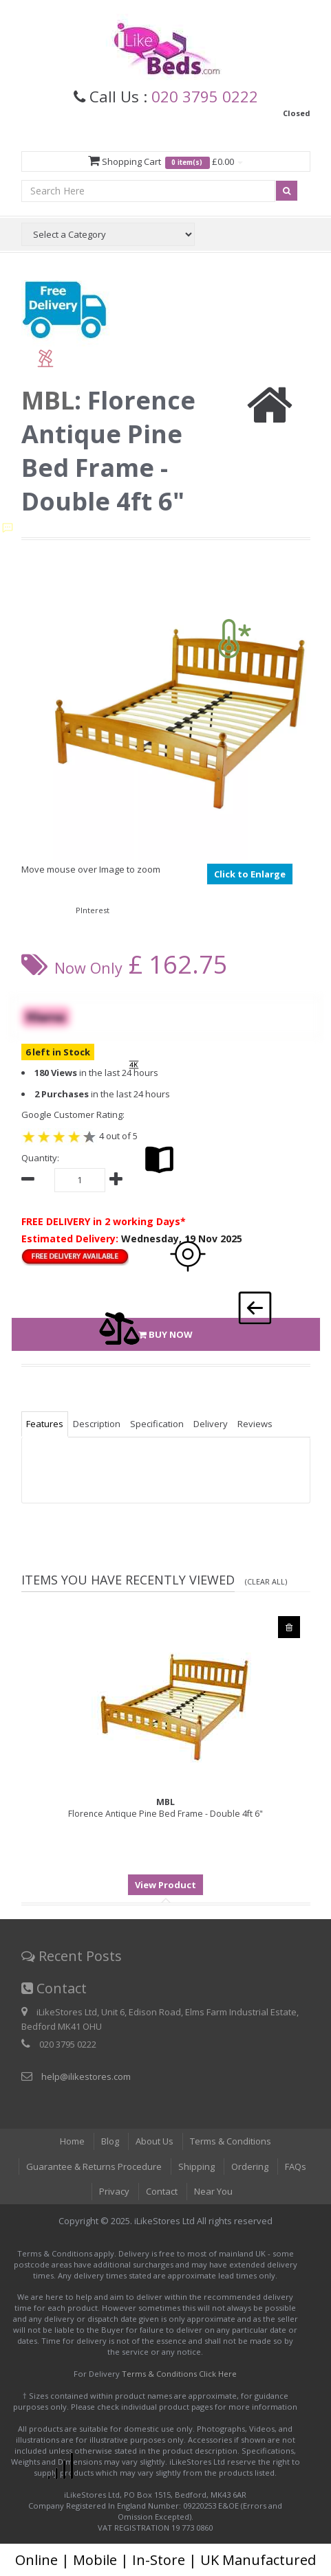  Describe the element at coordinates (45, 359) in the screenshot. I see `indicates wind or renewable energy settings` at that location.